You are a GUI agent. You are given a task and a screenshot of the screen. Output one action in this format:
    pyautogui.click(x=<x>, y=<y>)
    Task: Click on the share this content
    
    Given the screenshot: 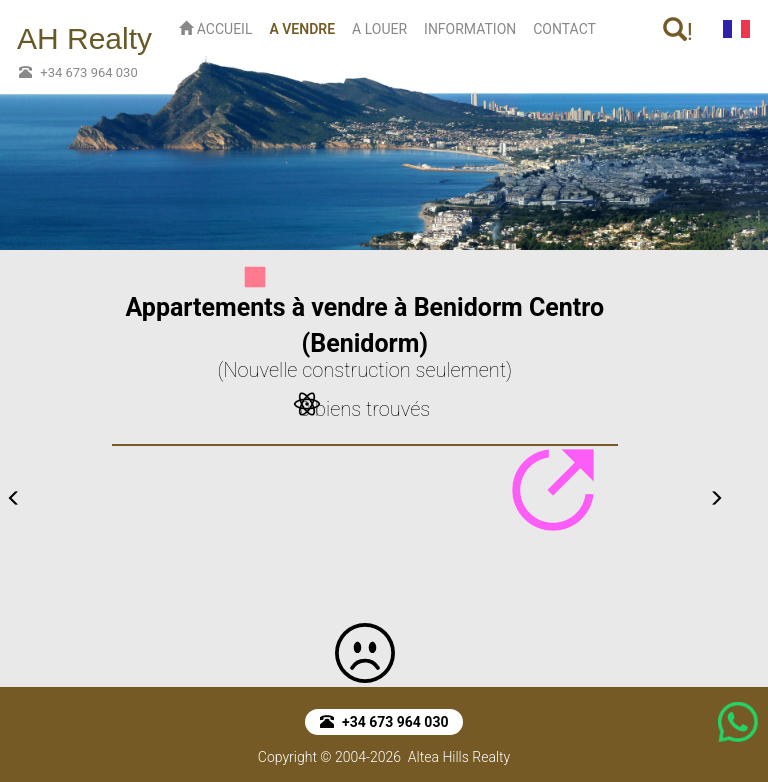 What is the action you would take?
    pyautogui.click(x=553, y=490)
    